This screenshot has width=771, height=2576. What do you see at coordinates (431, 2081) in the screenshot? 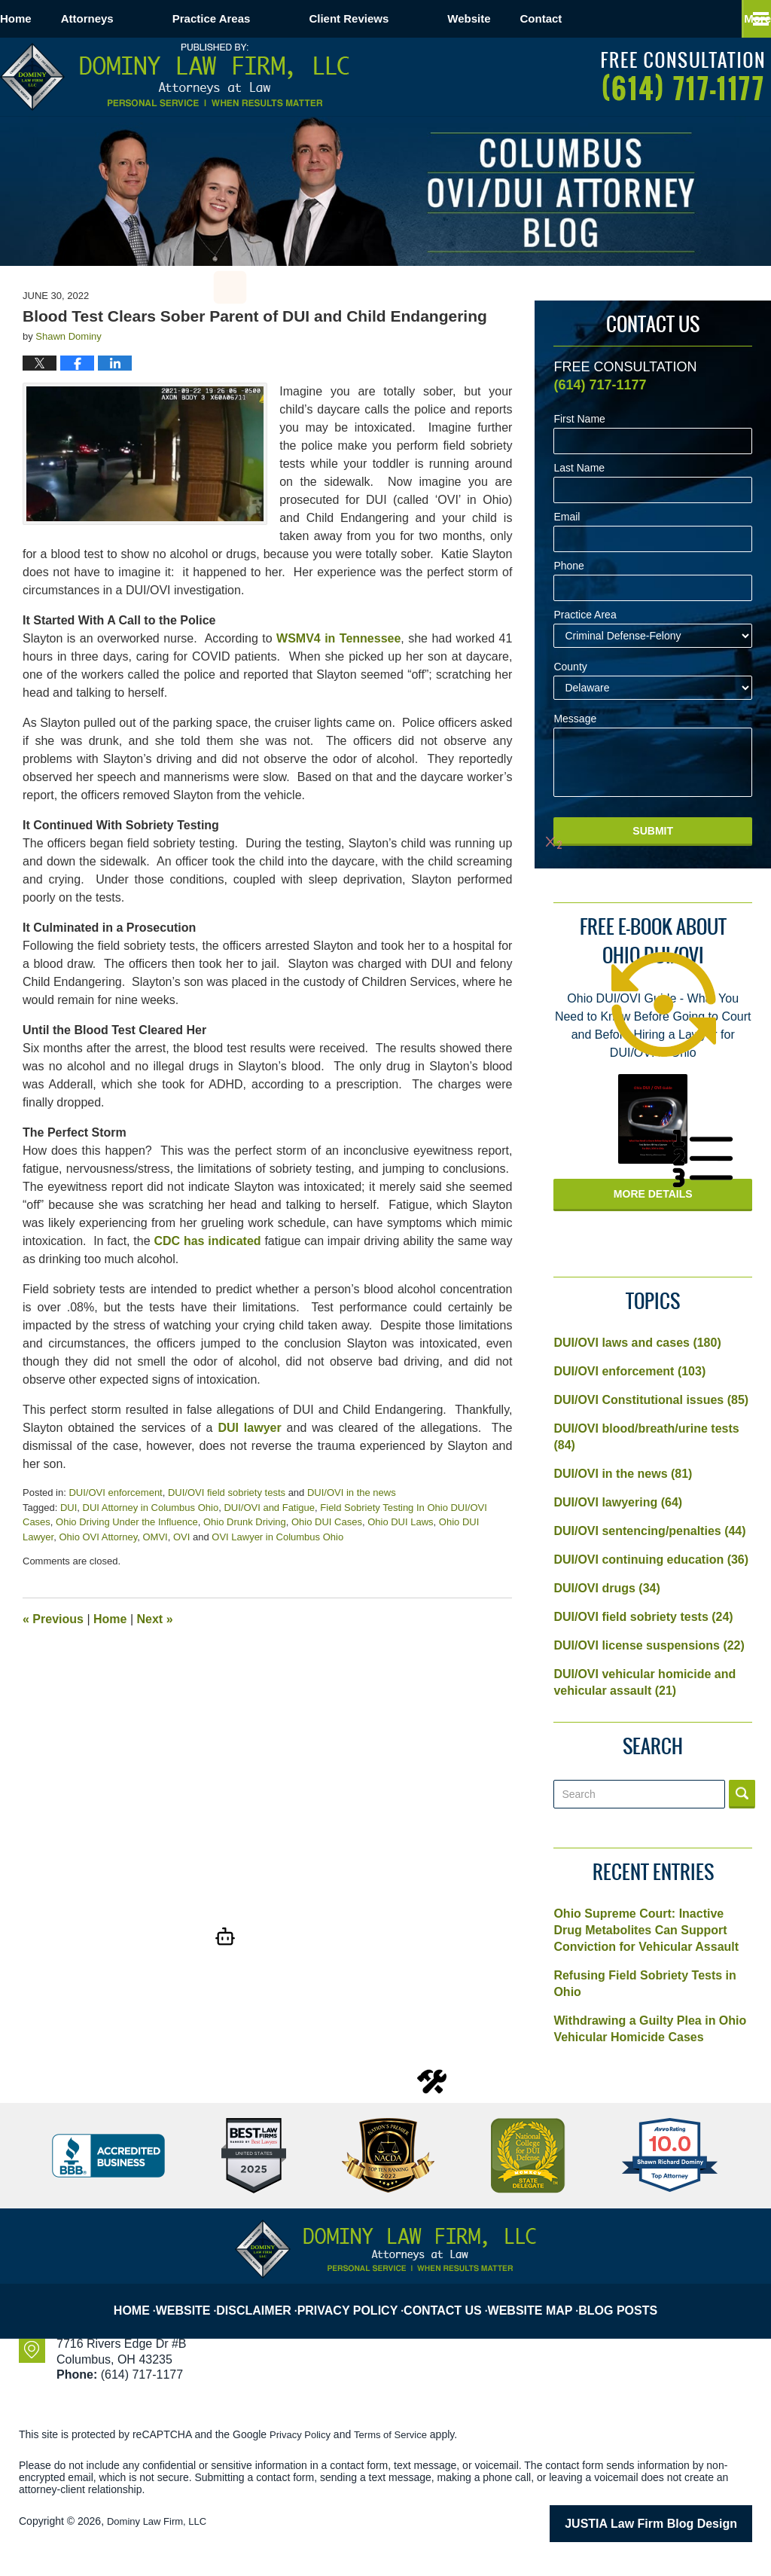
I see `access settings or configuration options` at bounding box center [431, 2081].